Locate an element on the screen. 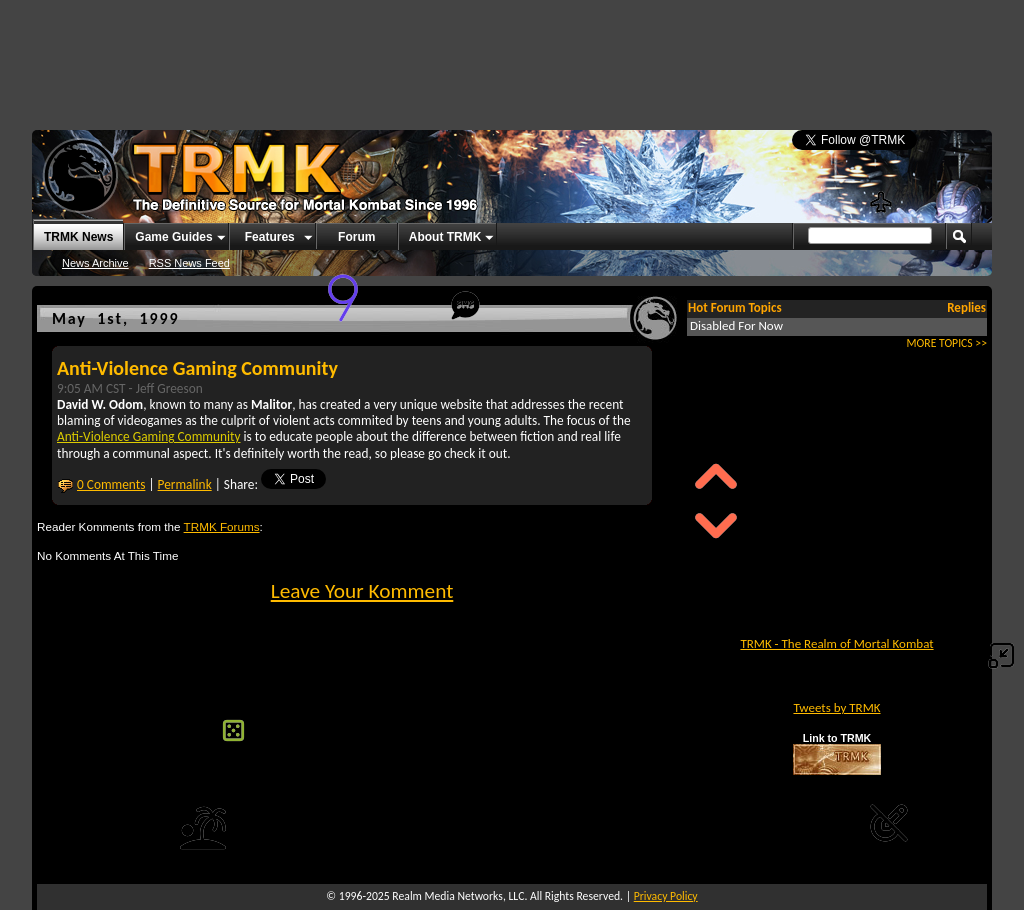 The width and height of the screenshot is (1024, 910). open text messaging app is located at coordinates (465, 305).